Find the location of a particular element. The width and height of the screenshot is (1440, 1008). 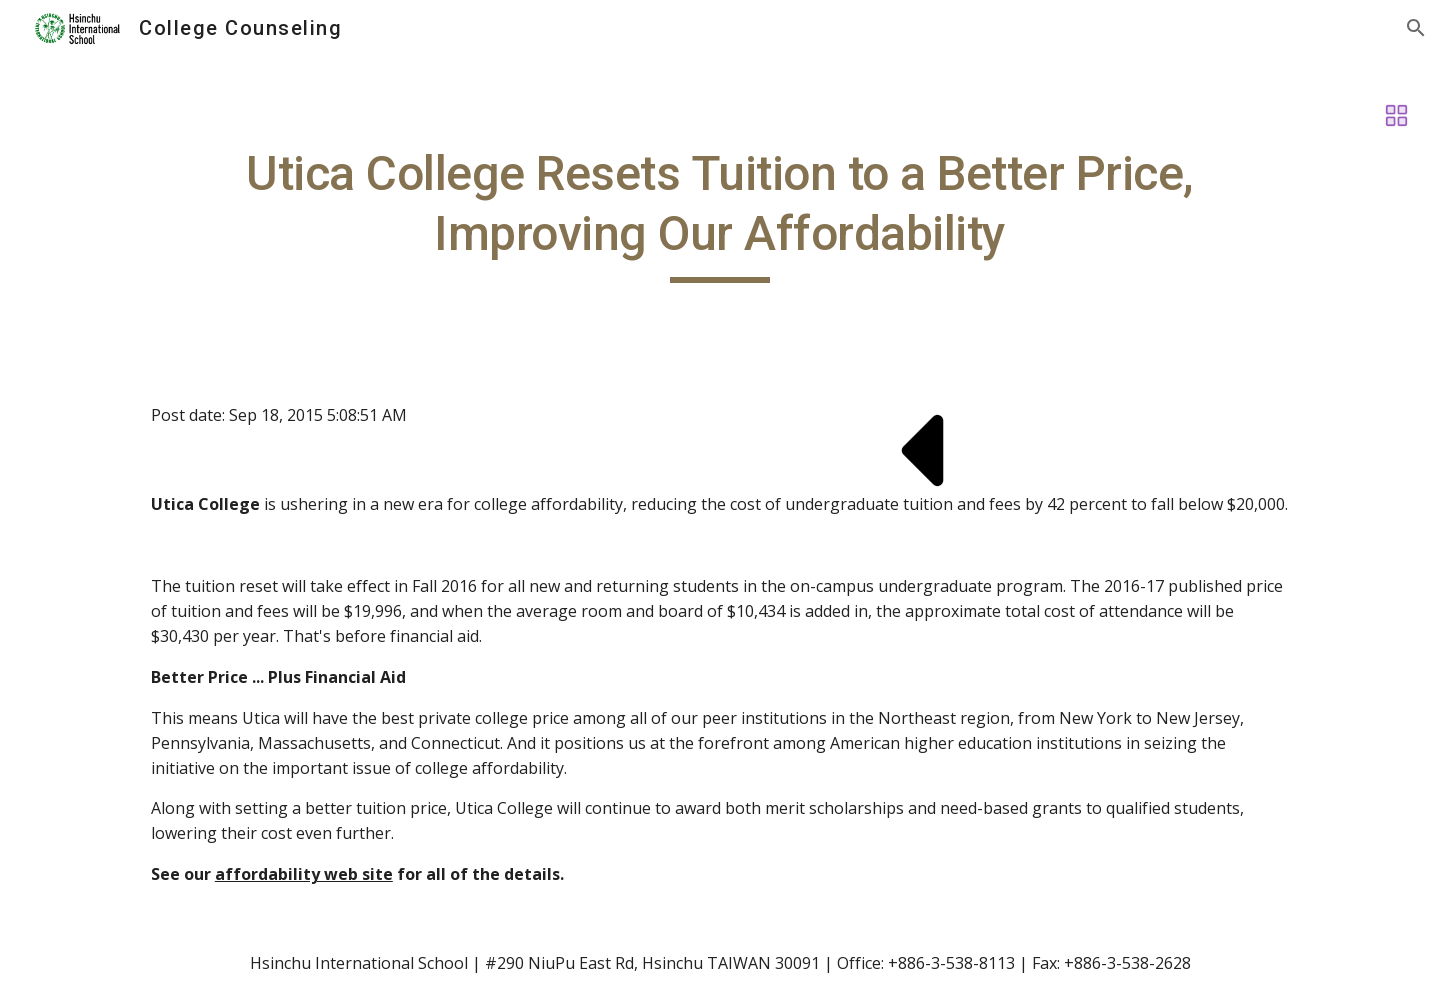

go back to the previous screen is located at coordinates (925, 450).